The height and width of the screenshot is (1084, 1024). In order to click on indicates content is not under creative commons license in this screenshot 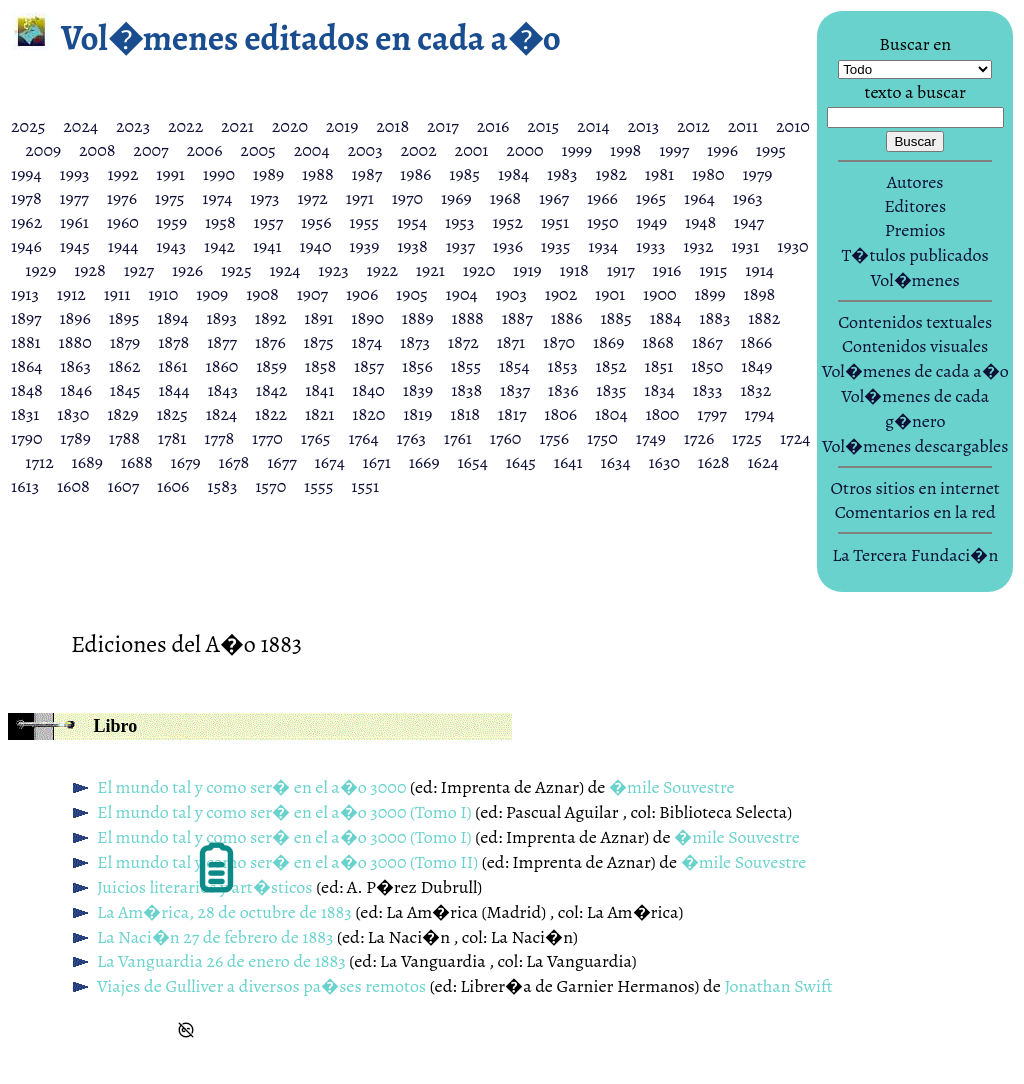, I will do `click(186, 1030)`.